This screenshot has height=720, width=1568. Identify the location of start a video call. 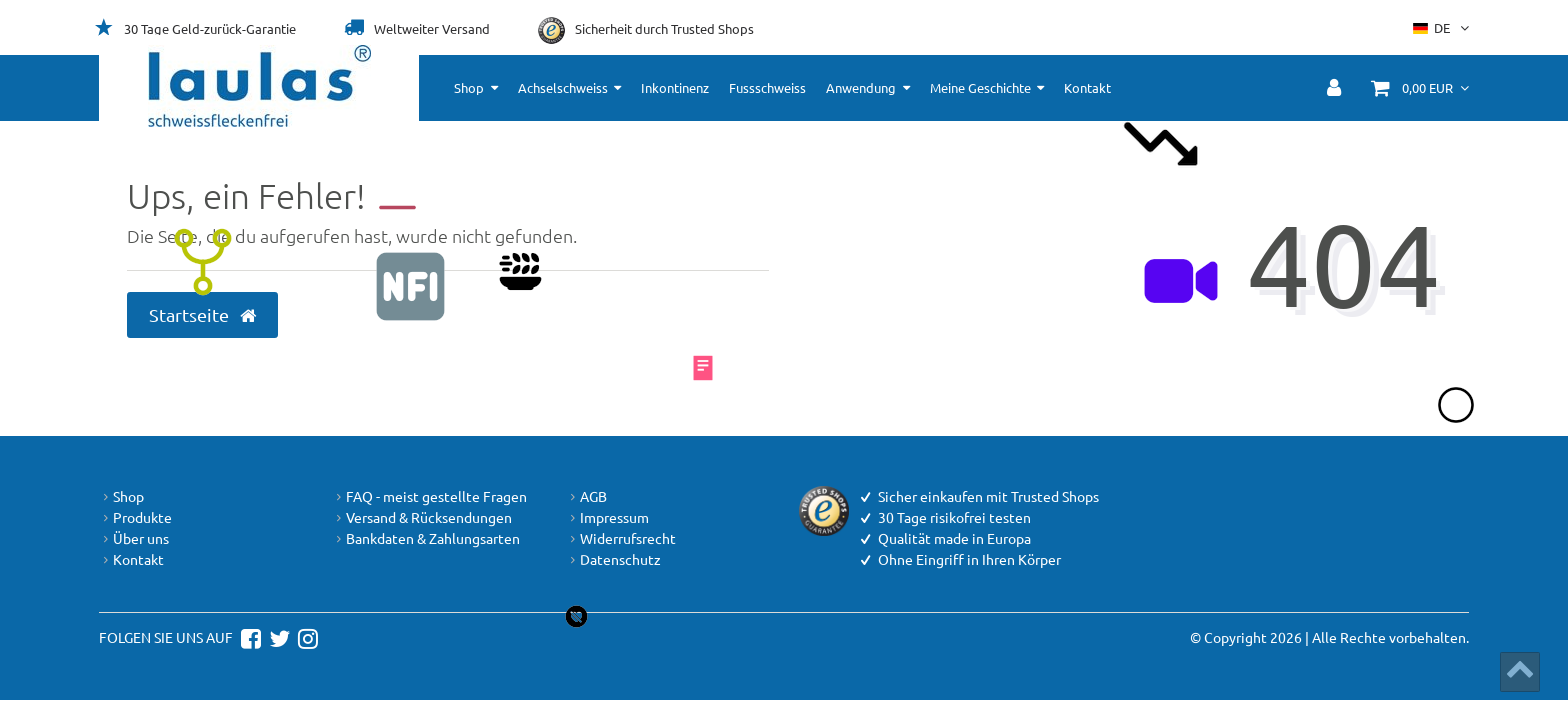
(1181, 281).